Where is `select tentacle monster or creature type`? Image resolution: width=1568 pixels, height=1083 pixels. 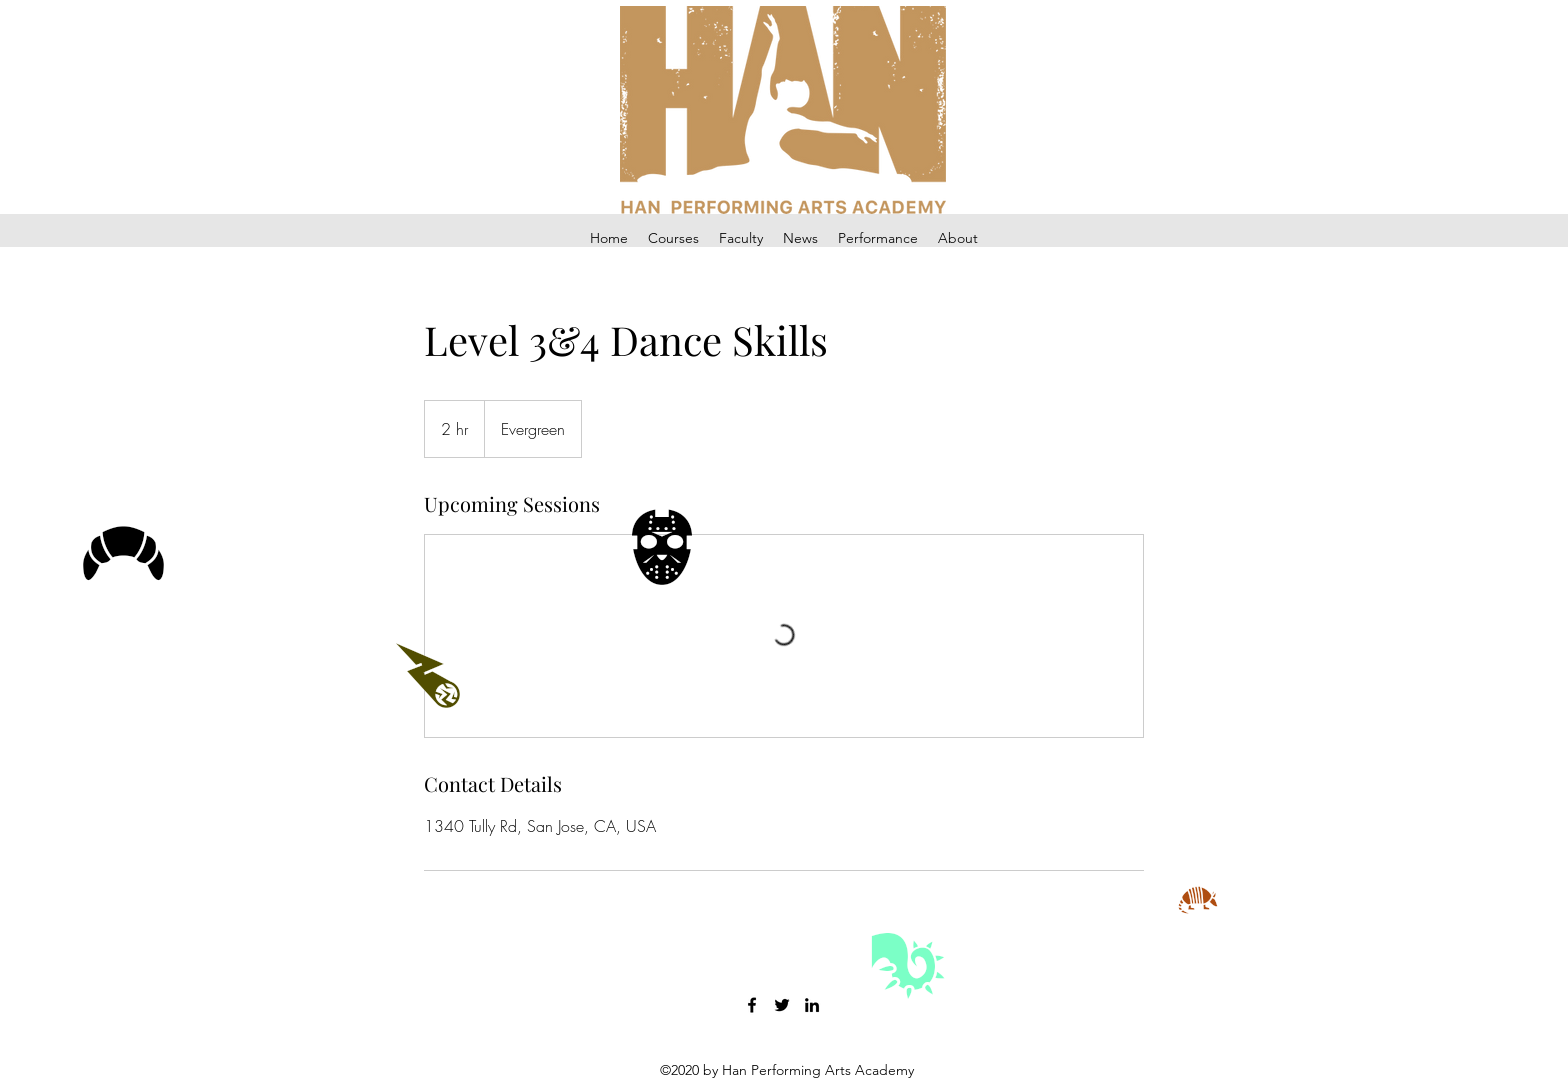
select tentacle monster or creature type is located at coordinates (908, 966).